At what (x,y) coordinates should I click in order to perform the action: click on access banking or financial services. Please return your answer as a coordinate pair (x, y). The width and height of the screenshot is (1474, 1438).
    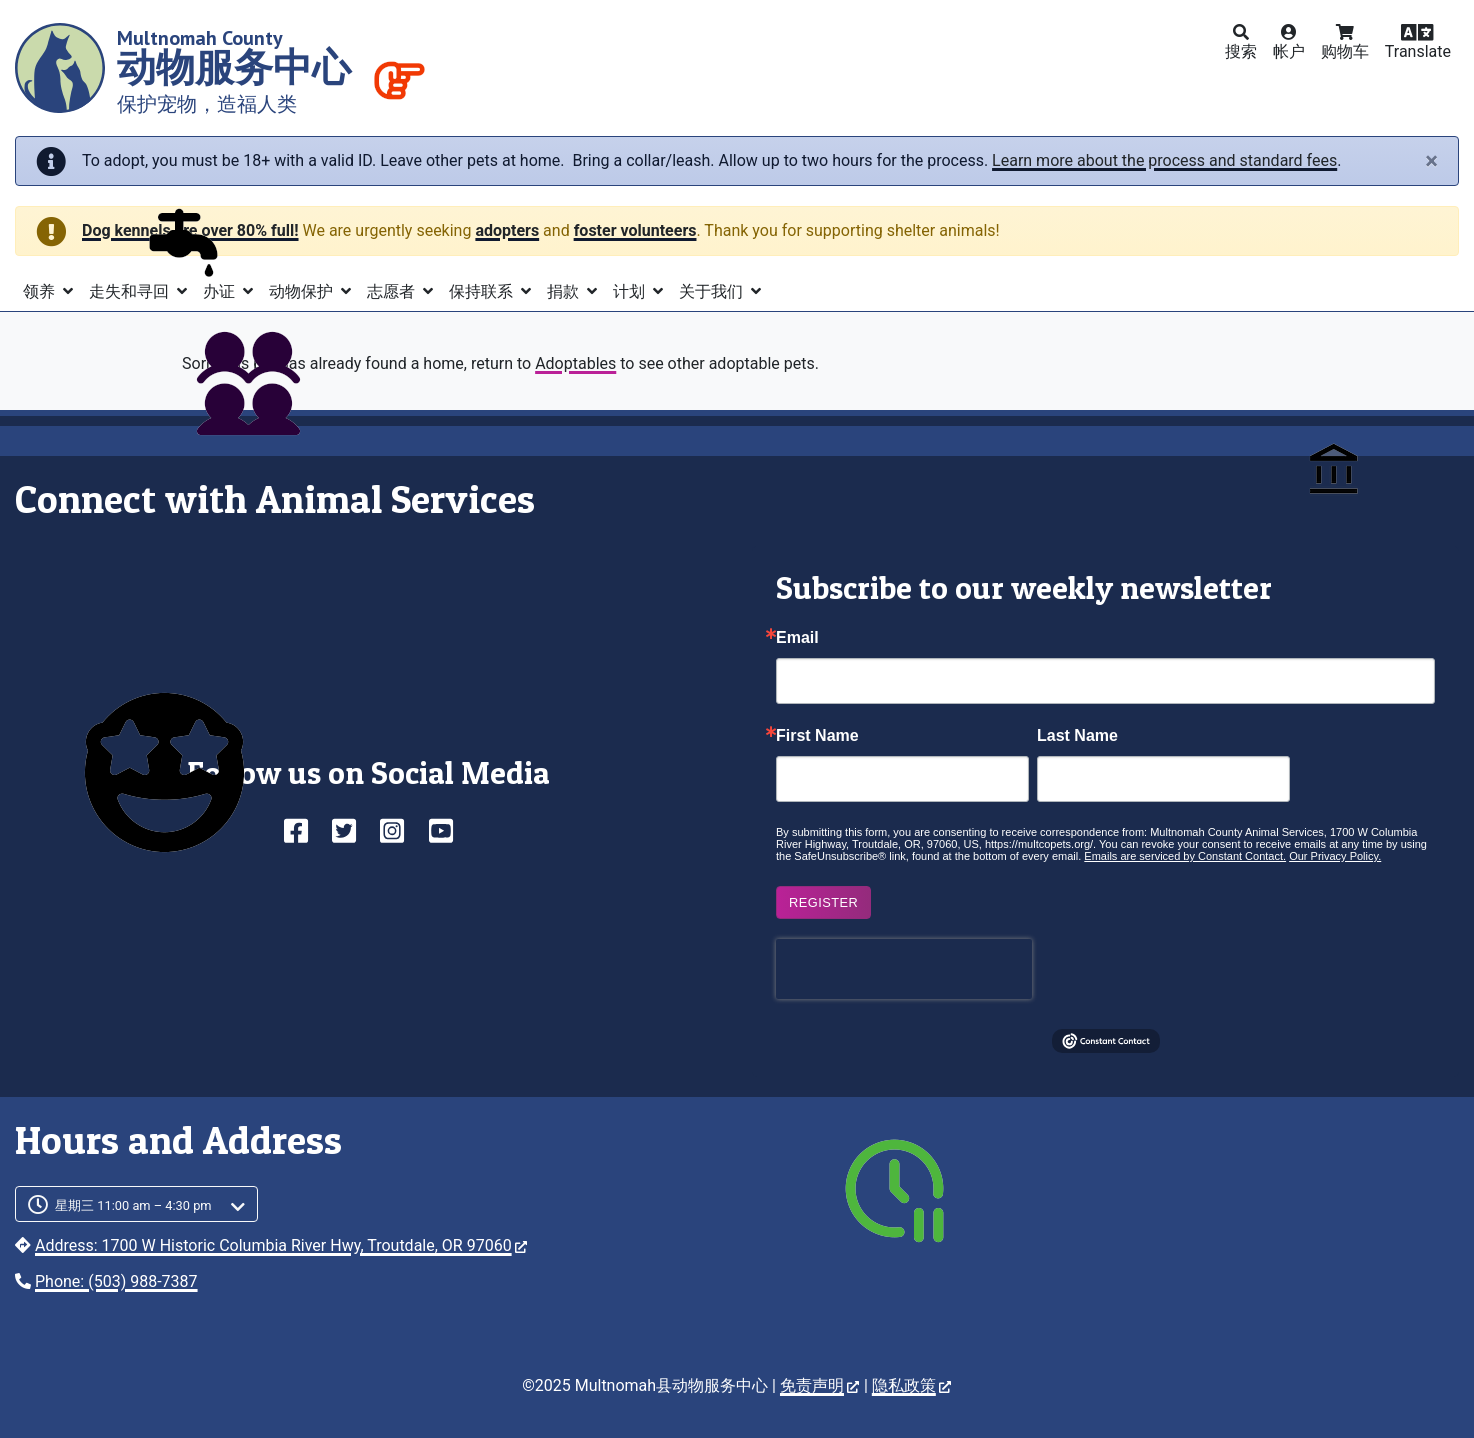
    Looking at the image, I should click on (1335, 471).